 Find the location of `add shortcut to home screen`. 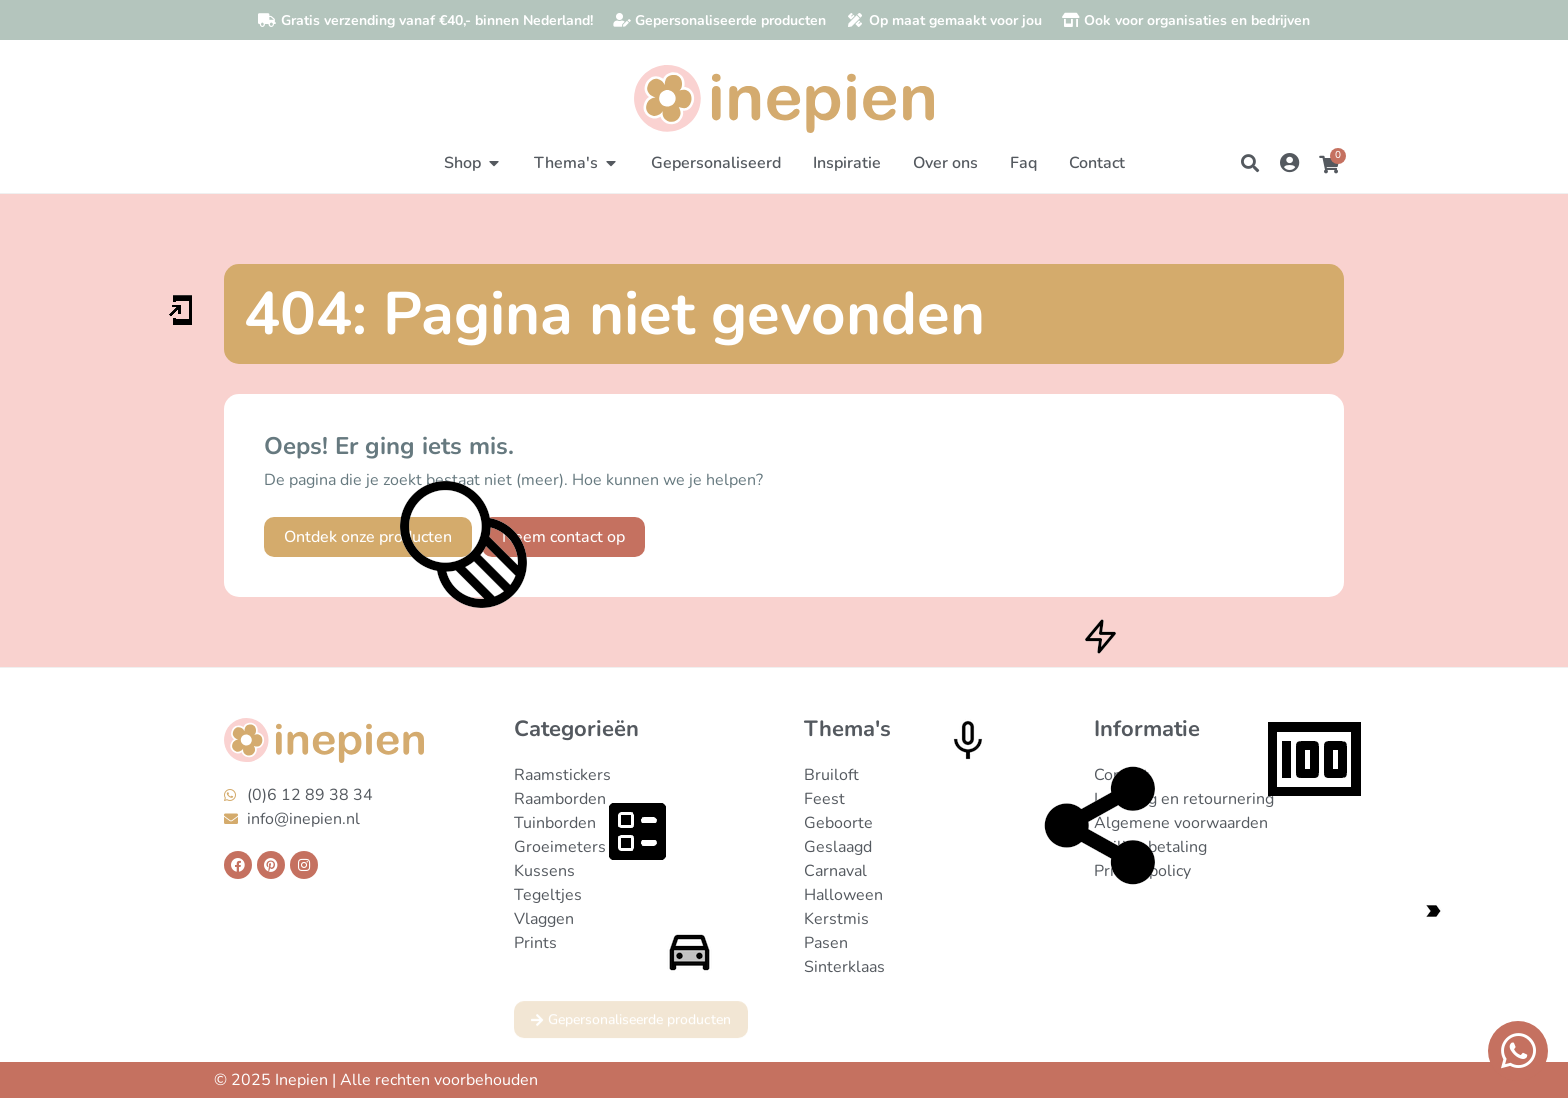

add shortcut to home screen is located at coordinates (181, 310).